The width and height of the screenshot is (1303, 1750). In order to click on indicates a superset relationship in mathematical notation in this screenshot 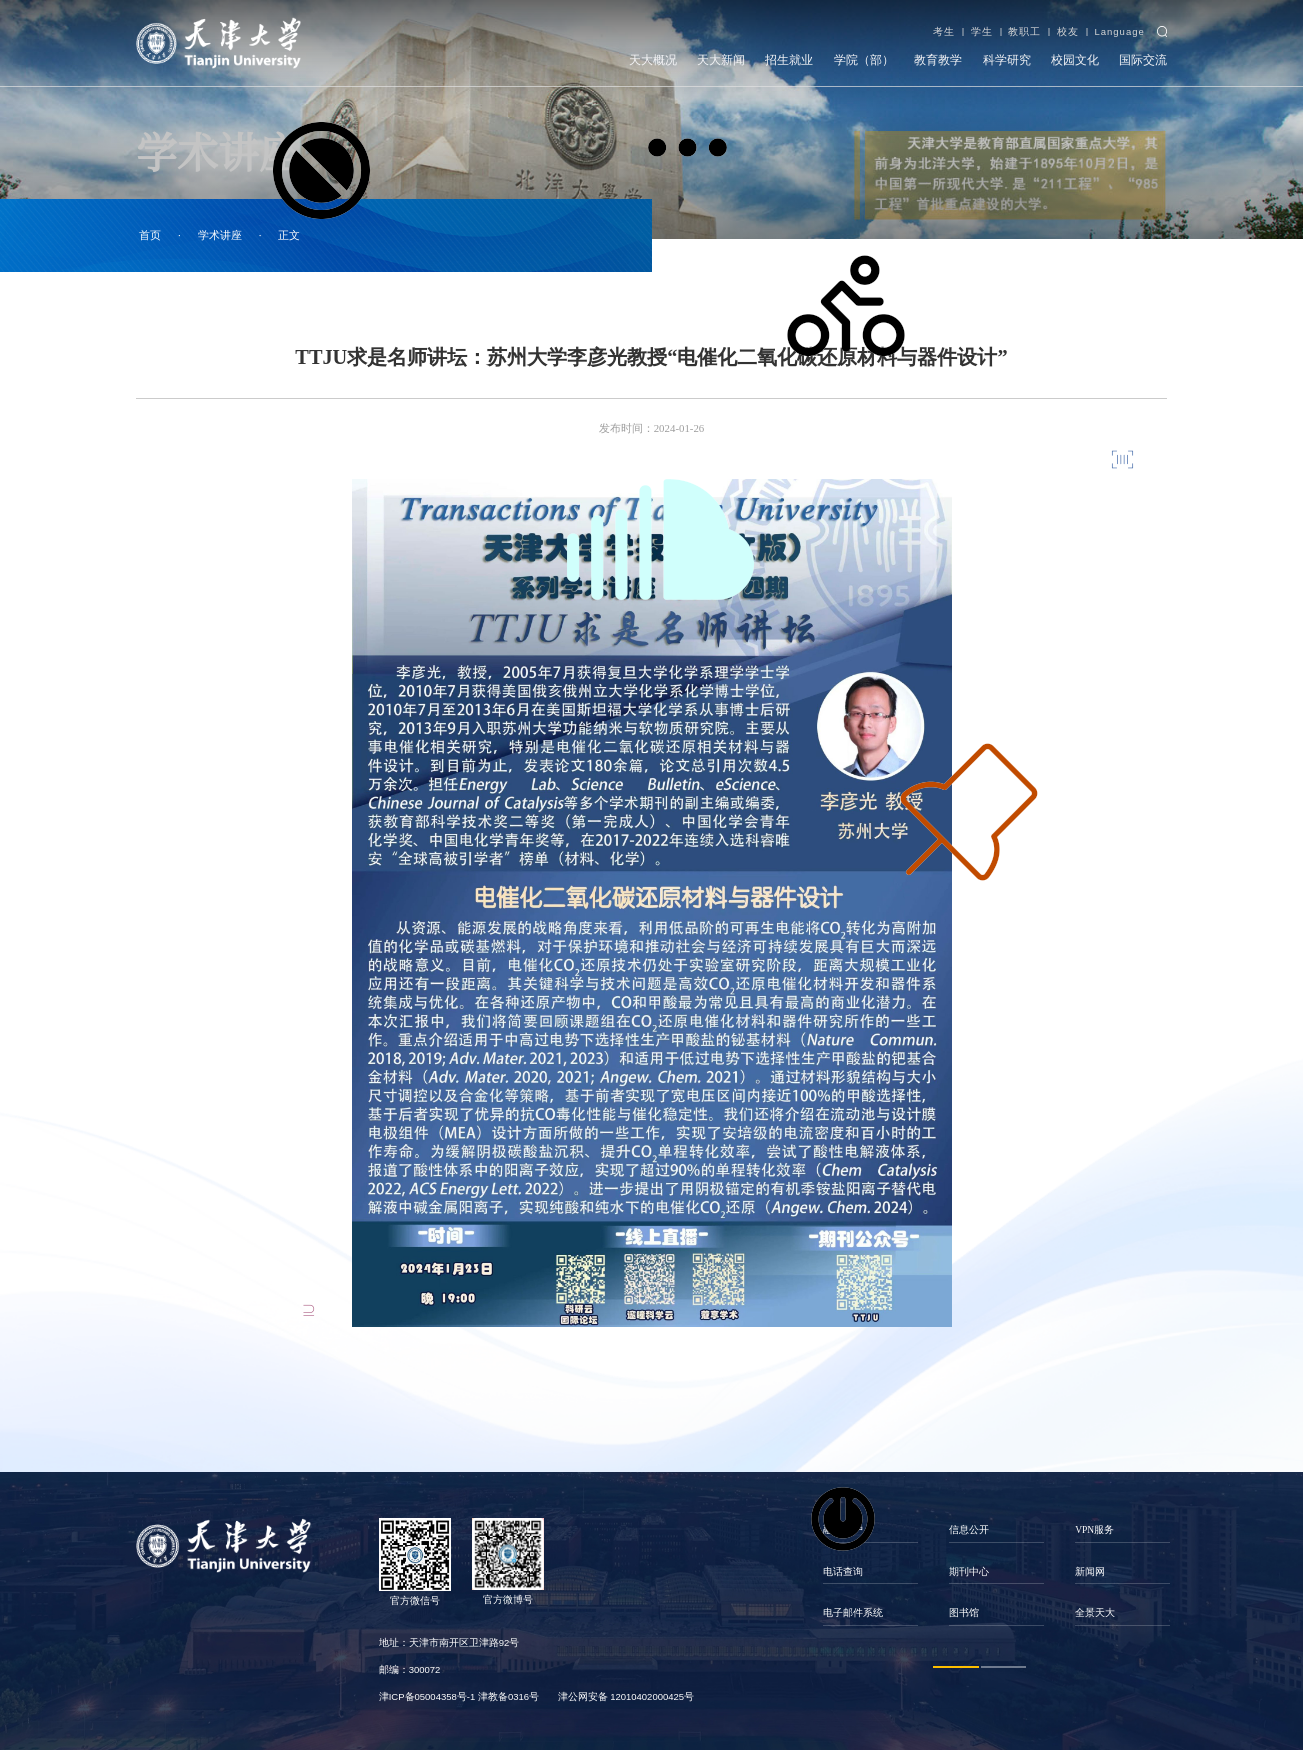, I will do `click(308, 1310)`.